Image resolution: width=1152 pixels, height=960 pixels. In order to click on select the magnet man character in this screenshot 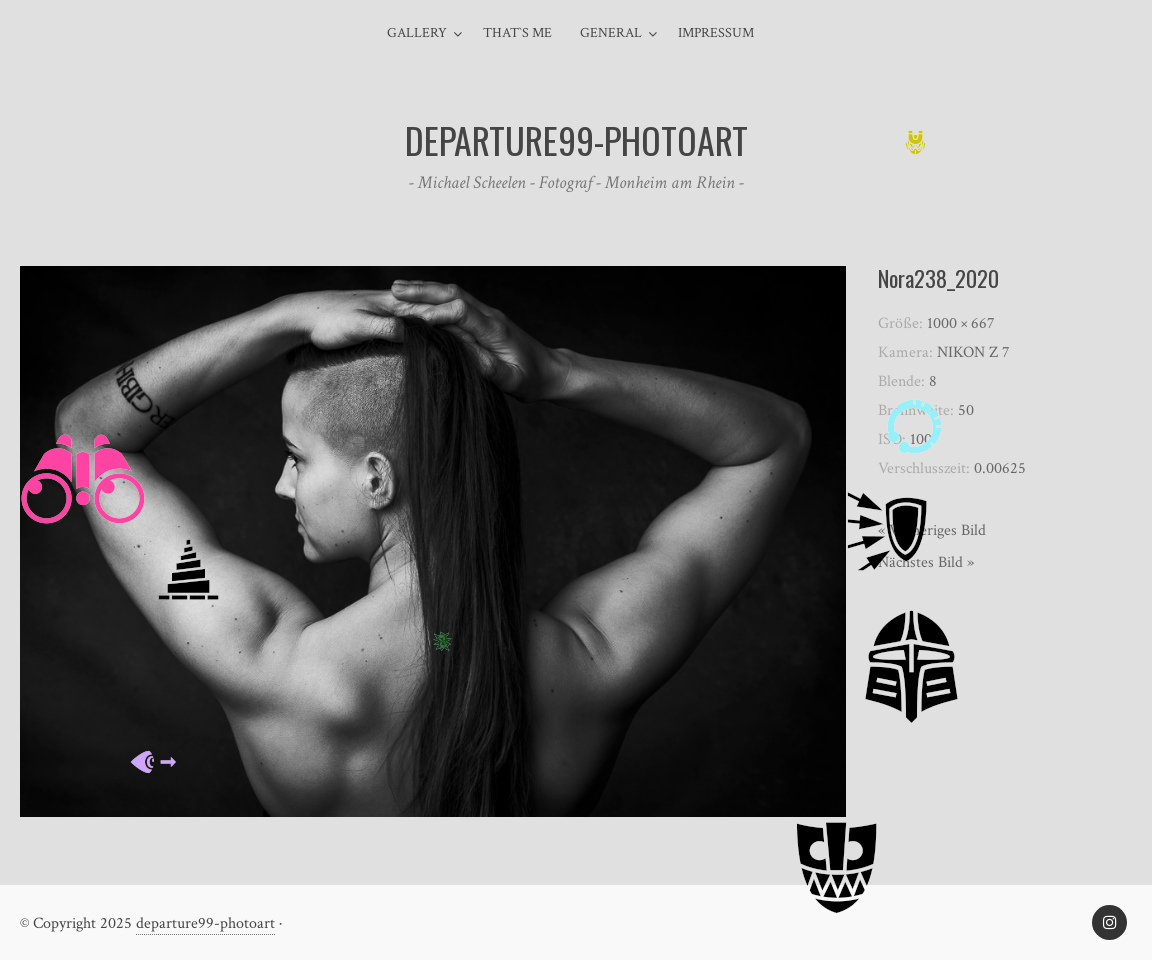, I will do `click(915, 142)`.